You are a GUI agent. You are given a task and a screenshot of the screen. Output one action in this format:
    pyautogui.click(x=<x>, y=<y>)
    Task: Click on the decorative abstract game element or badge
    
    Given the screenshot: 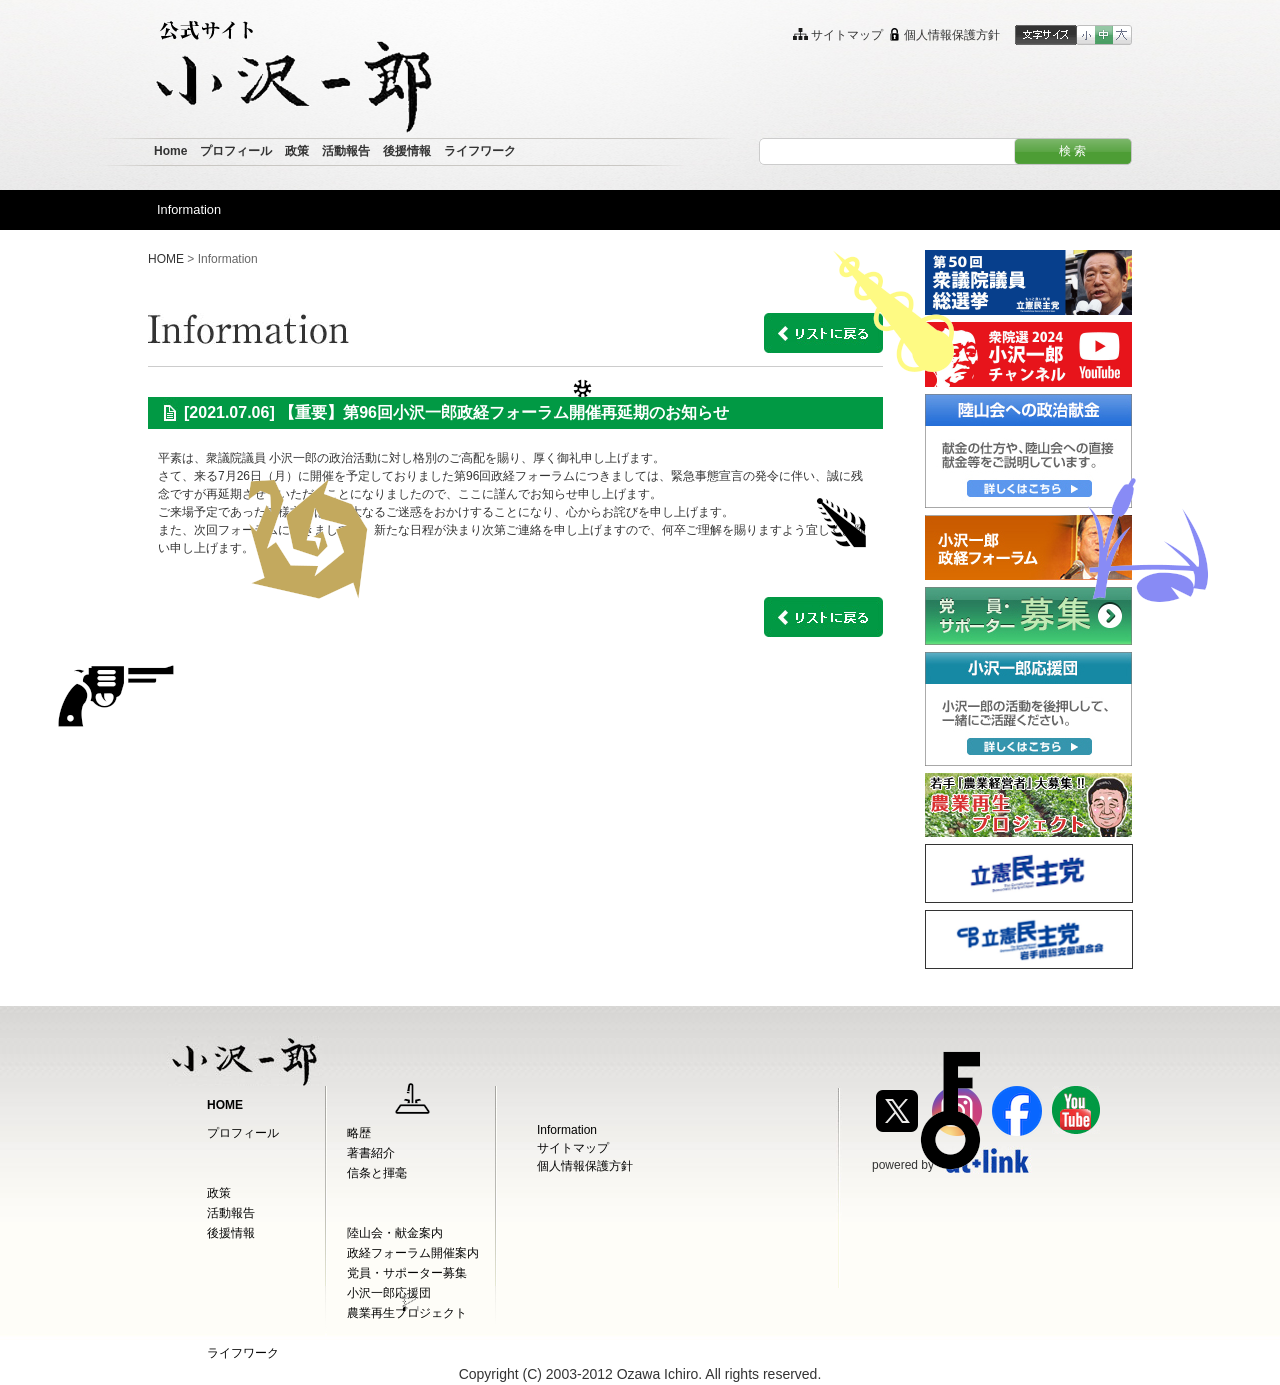 What is the action you would take?
    pyautogui.click(x=582, y=388)
    